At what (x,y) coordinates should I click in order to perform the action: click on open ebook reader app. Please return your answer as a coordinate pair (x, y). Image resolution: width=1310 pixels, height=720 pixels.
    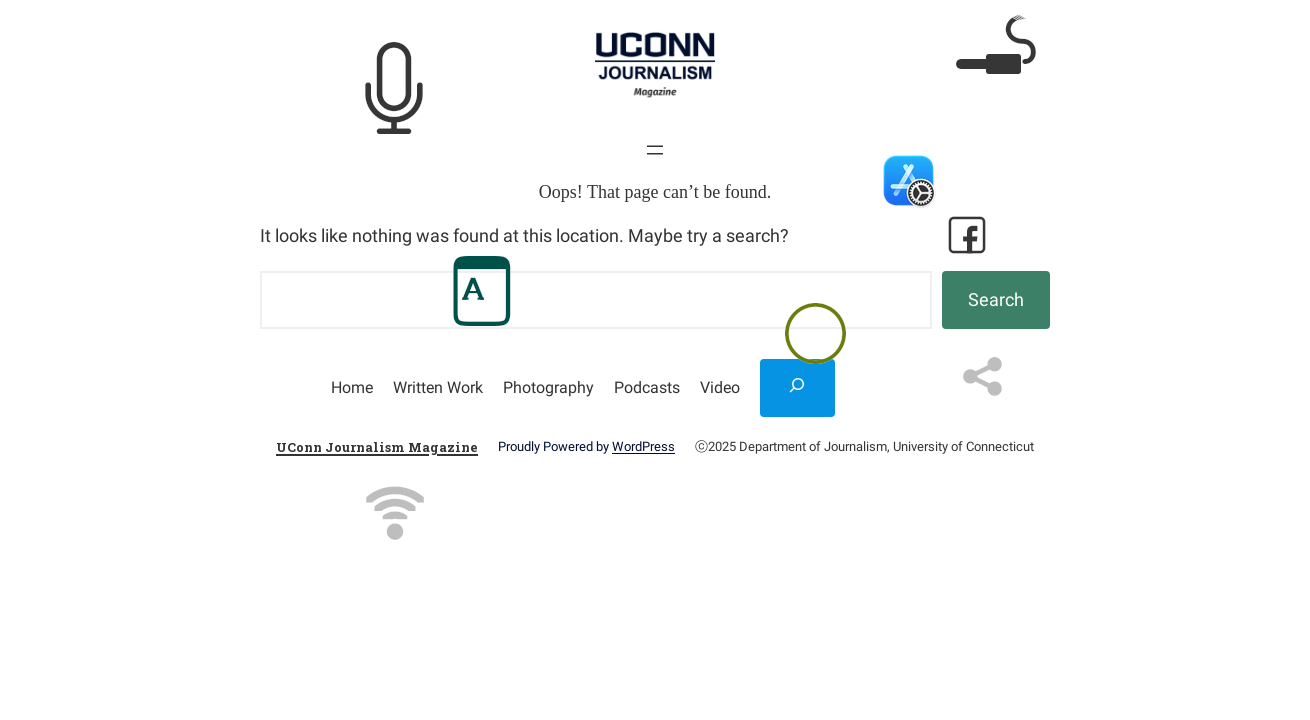
    Looking at the image, I should click on (484, 291).